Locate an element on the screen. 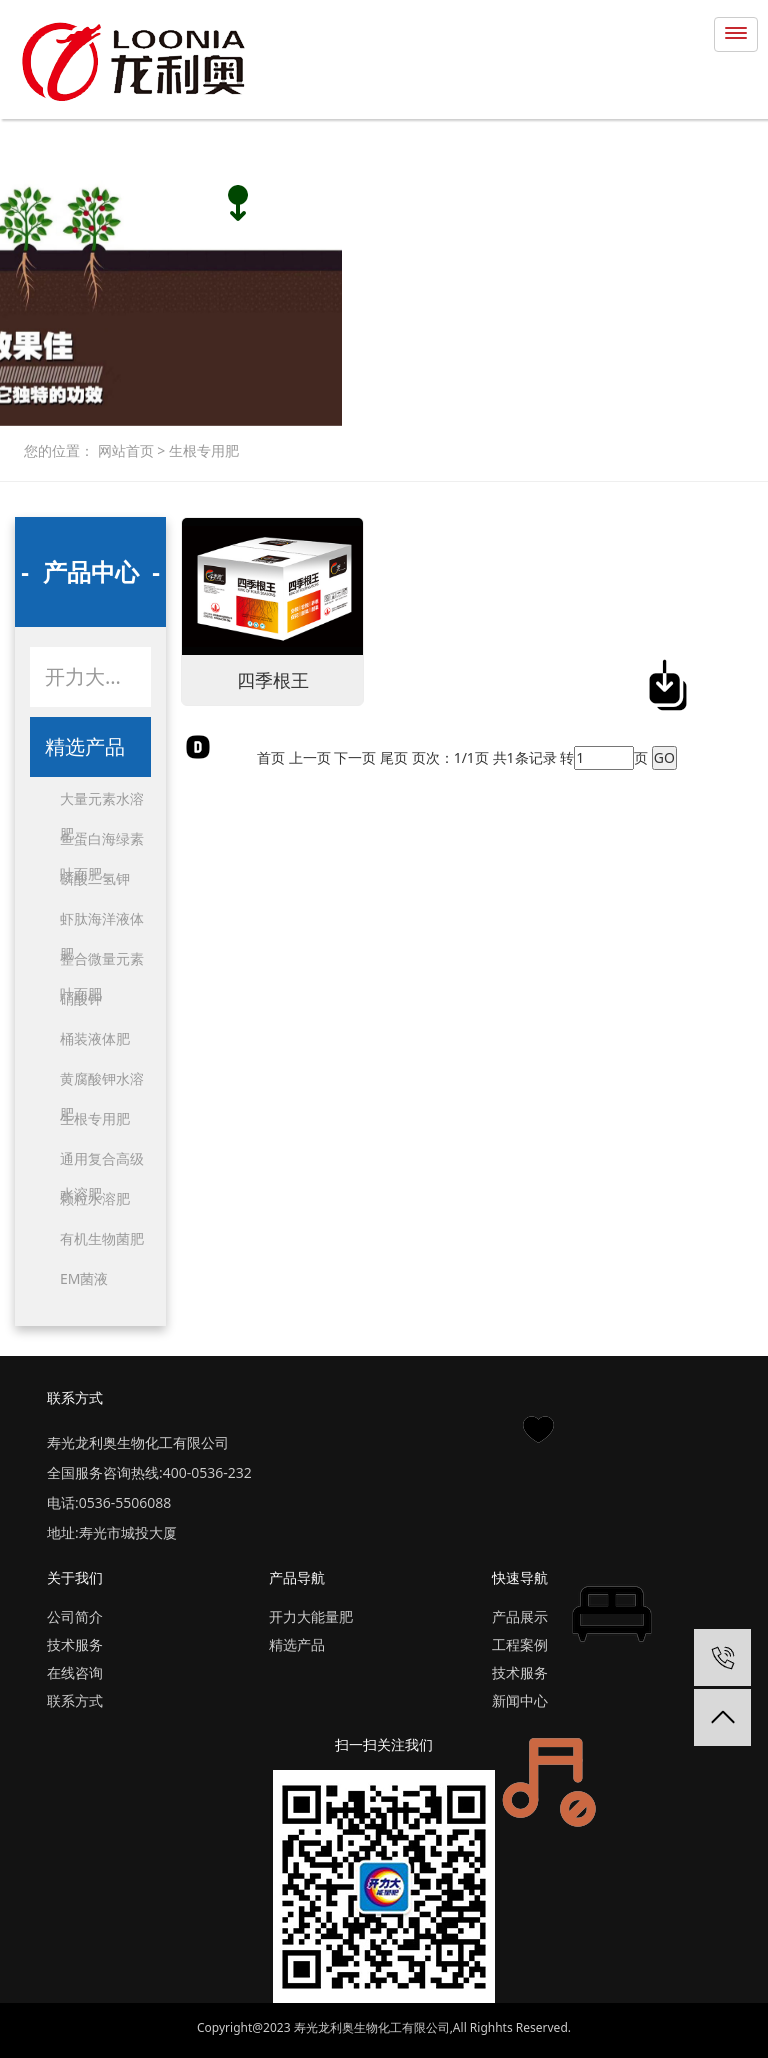 The image size is (768, 2058). add to favorites is located at coordinates (538, 1428).